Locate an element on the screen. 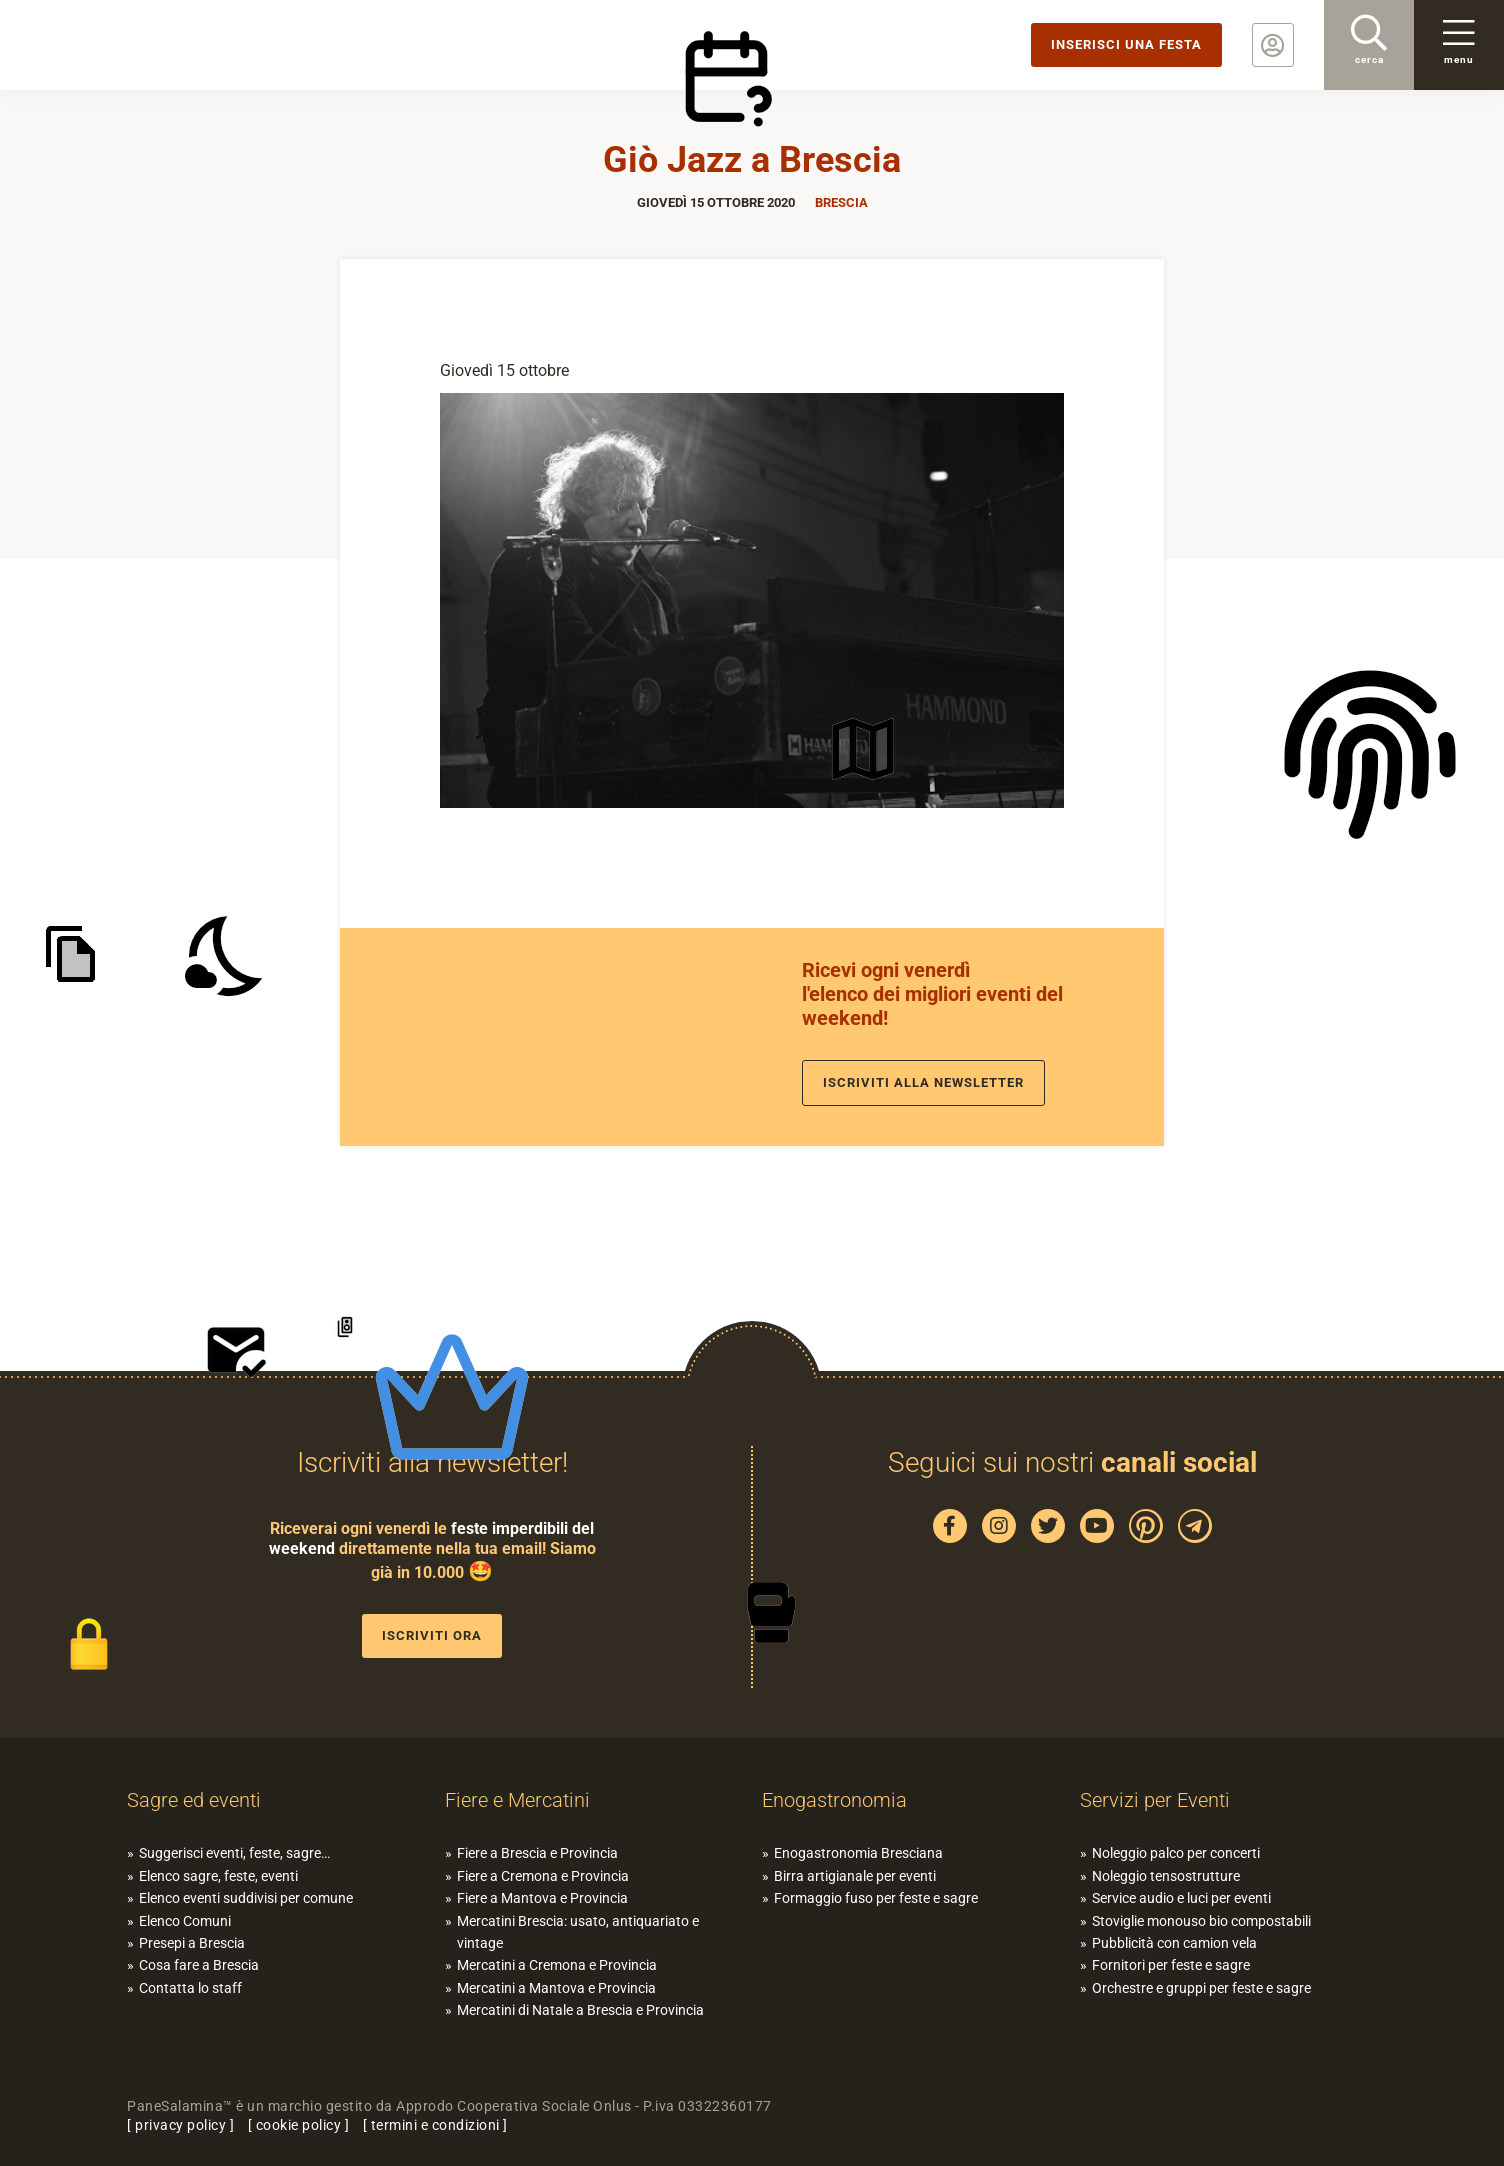 This screenshot has width=1504, height=2166. indicates premium or pro membership status is located at coordinates (452, 1405).